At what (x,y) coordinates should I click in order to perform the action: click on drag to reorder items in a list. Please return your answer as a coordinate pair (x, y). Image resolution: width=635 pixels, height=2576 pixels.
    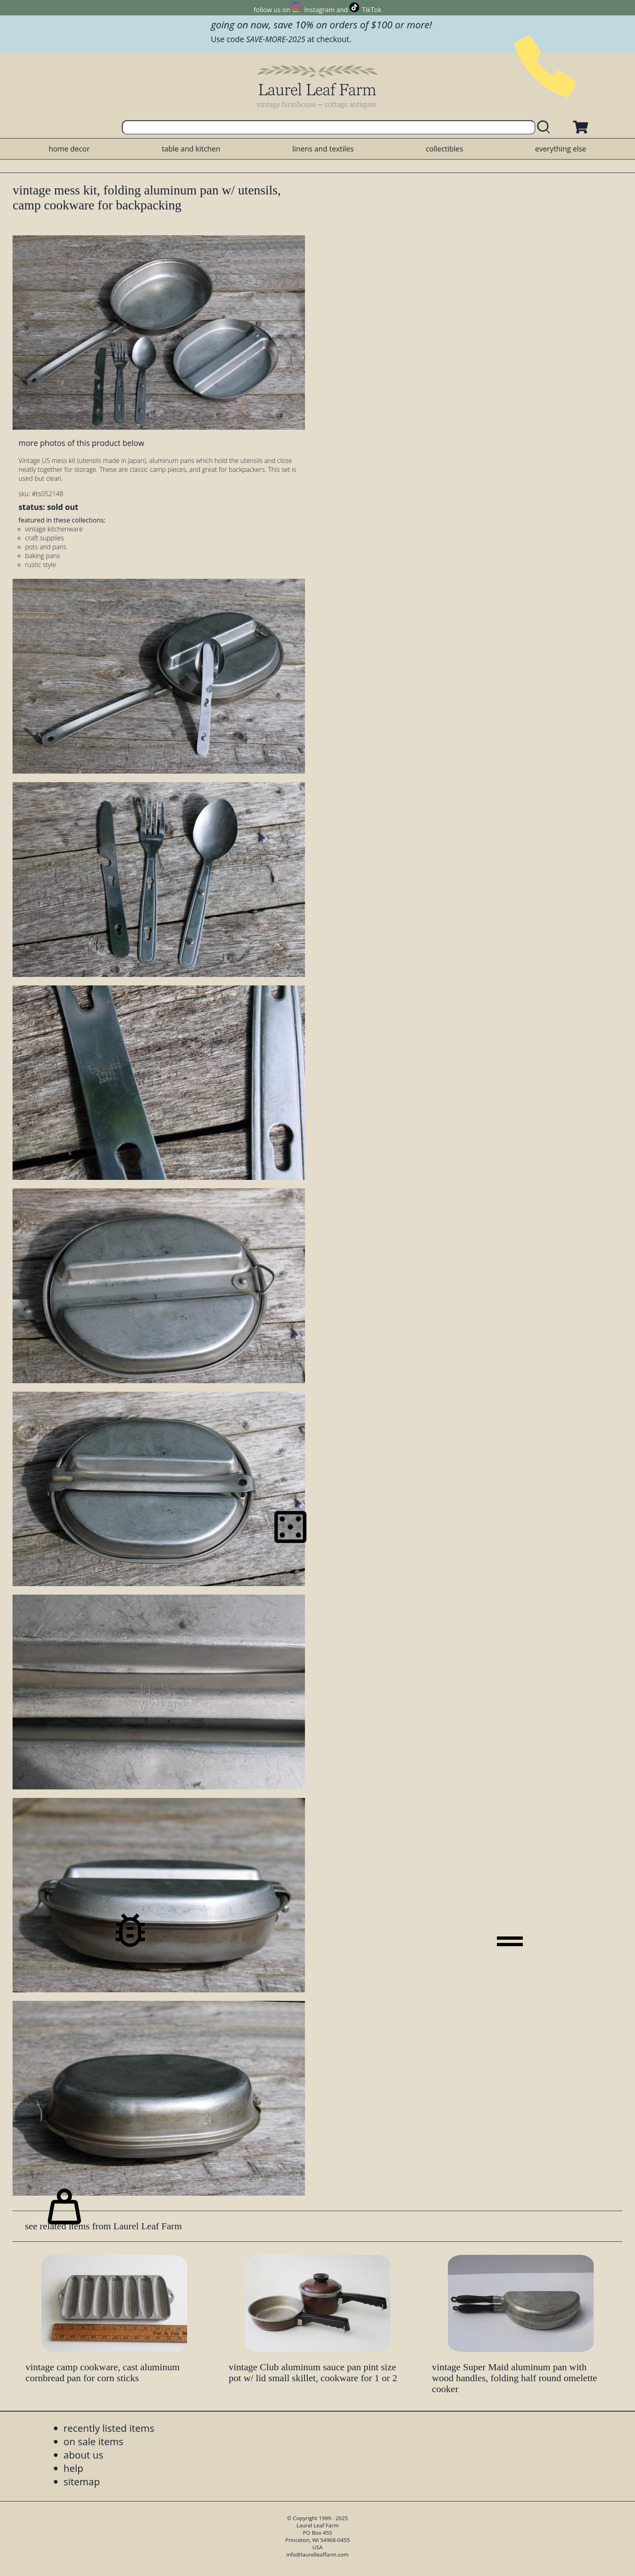
    Looking at the image, I should click on (510, 1941).